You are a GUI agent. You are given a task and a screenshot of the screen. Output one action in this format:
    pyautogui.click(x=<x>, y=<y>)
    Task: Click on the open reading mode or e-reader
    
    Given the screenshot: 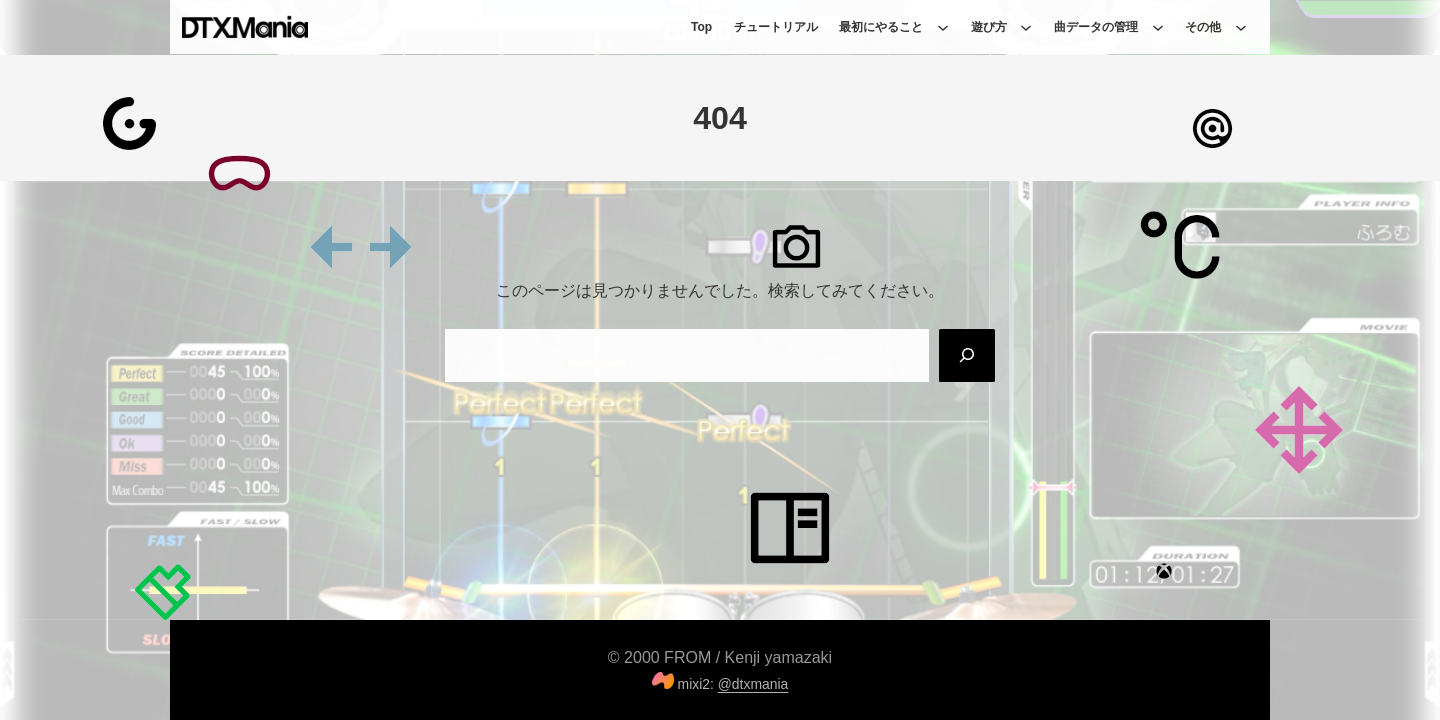 What is the action you would take?
    pyautogui.click(x=790, y=528)
    